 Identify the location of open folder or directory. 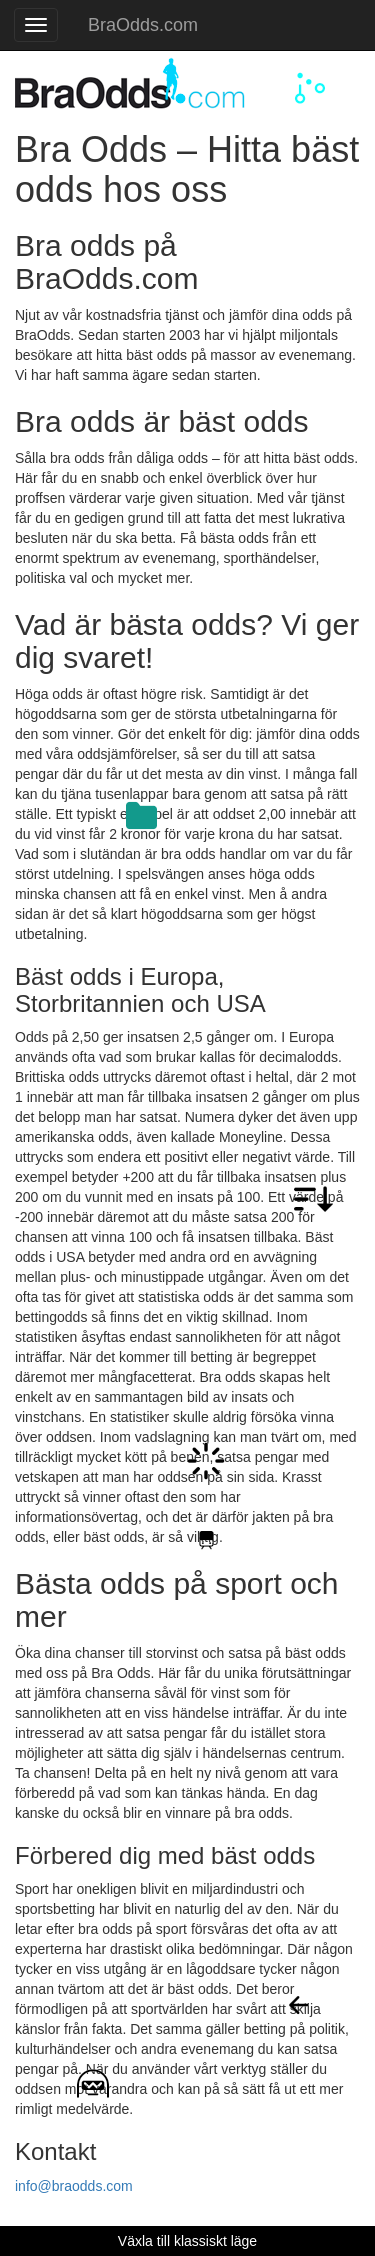
(141, 815).